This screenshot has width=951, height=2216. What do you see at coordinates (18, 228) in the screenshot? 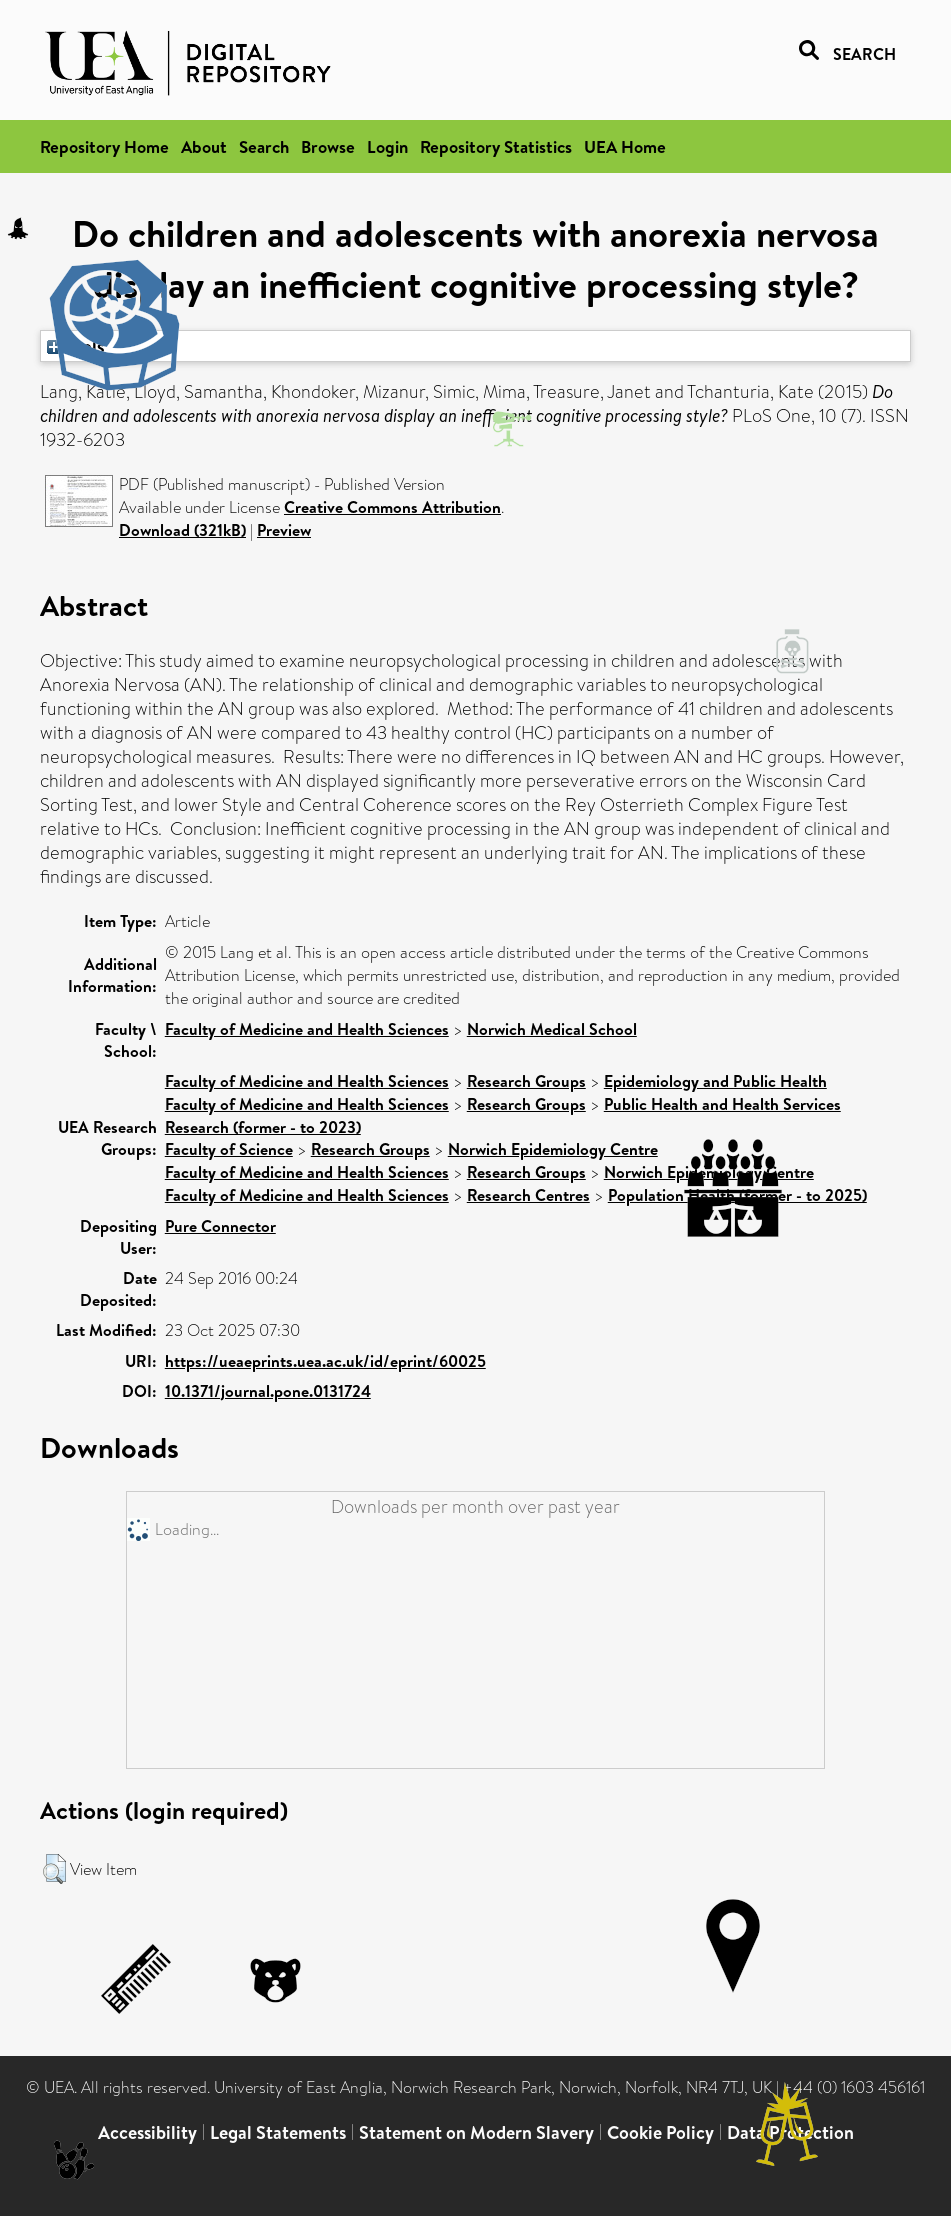
I see `select executioner character class` at bounding box center [18, 228].